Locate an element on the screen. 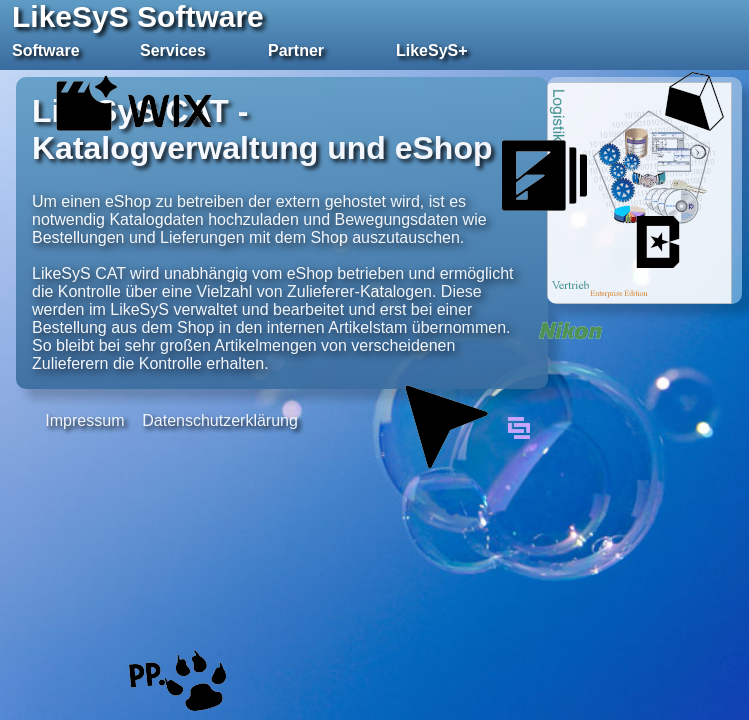 Image resolution: width=749 pixels, height=720 pixels. open Formstack form builder is located at coordinates (544, 175).